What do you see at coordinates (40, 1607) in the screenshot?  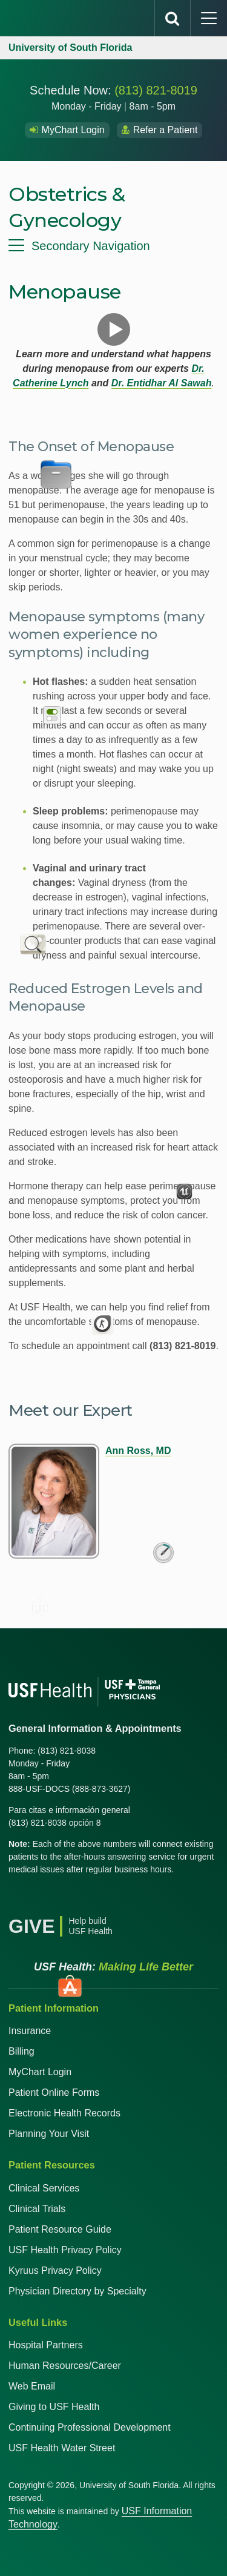 I see `authenticate using fingerprint recognition` at bounding box center [40, 1607].